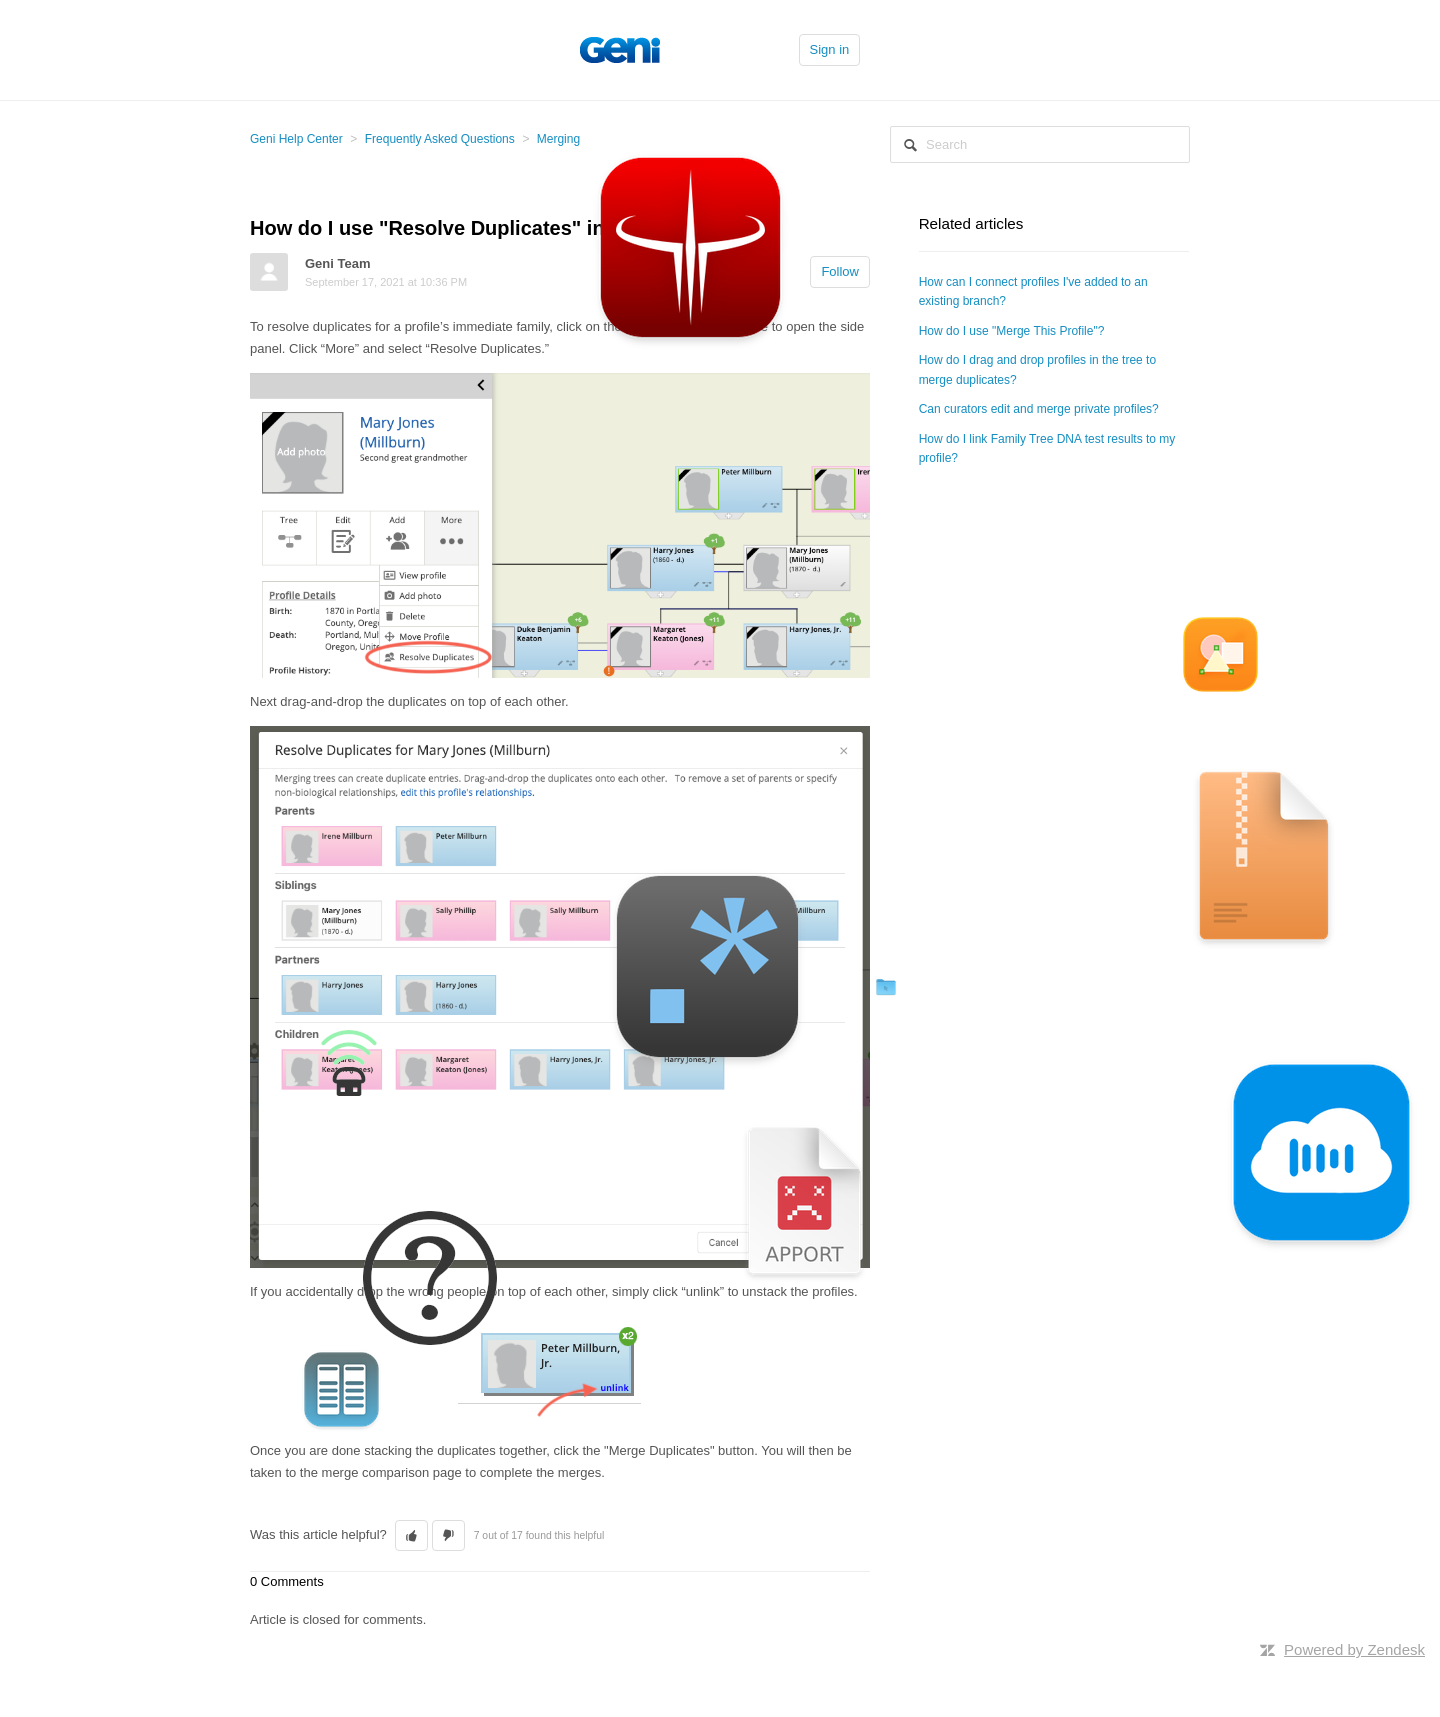  Describe the element at coordinates (886, 987) in the screenshot. I see `open krusader file manager` at that location.